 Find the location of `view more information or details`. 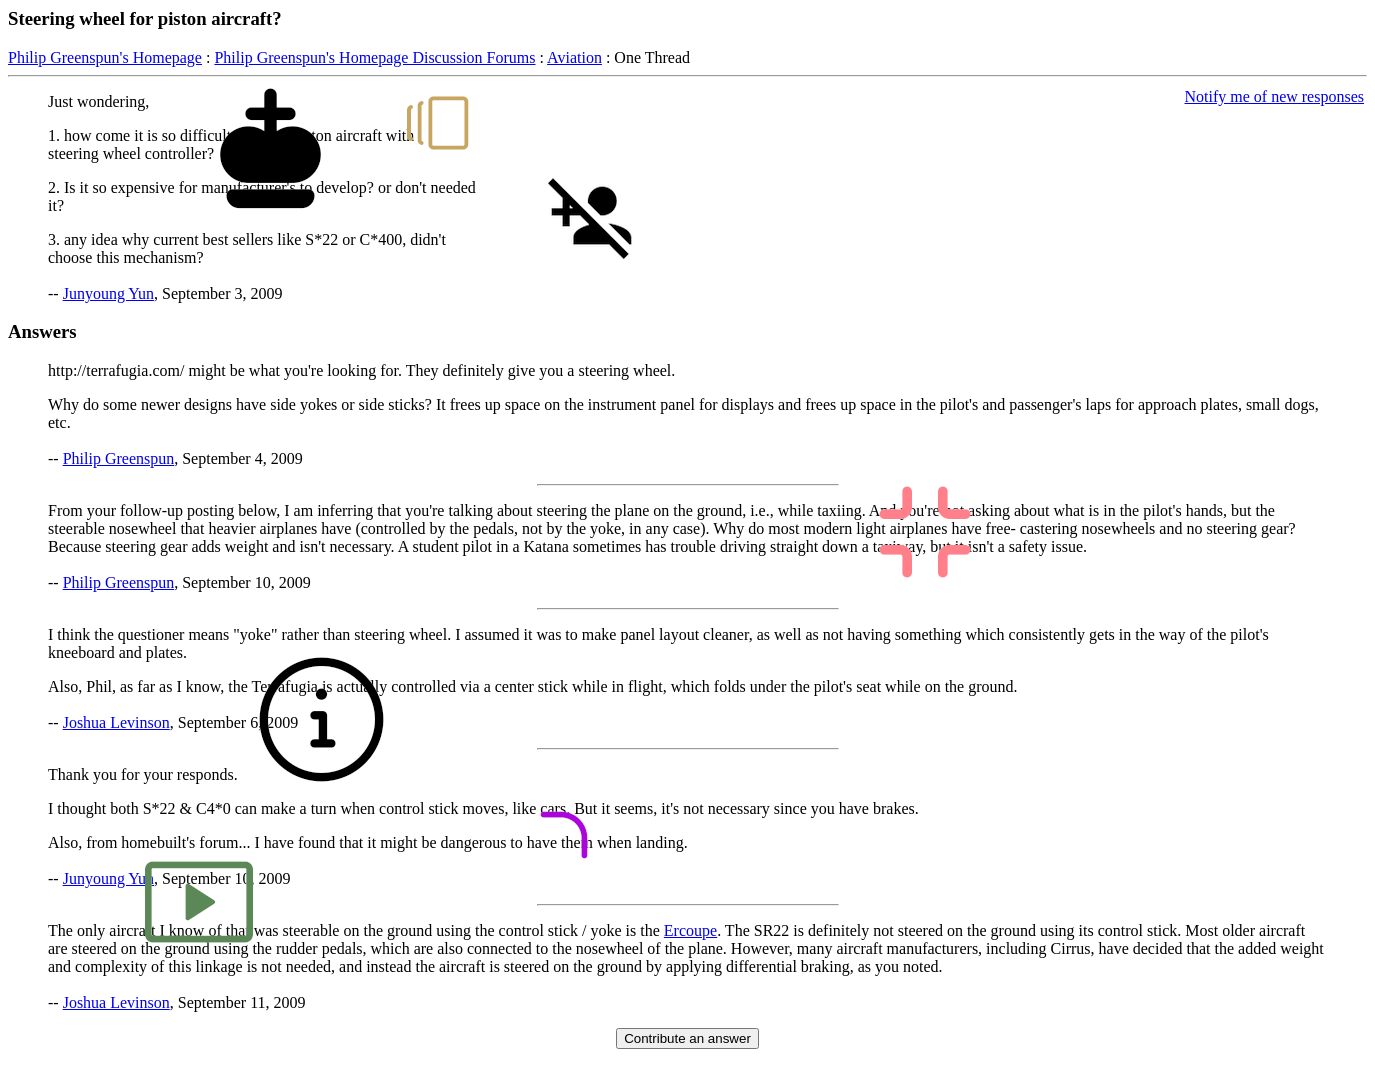

view more information or details is located at coordinates (321, 719).